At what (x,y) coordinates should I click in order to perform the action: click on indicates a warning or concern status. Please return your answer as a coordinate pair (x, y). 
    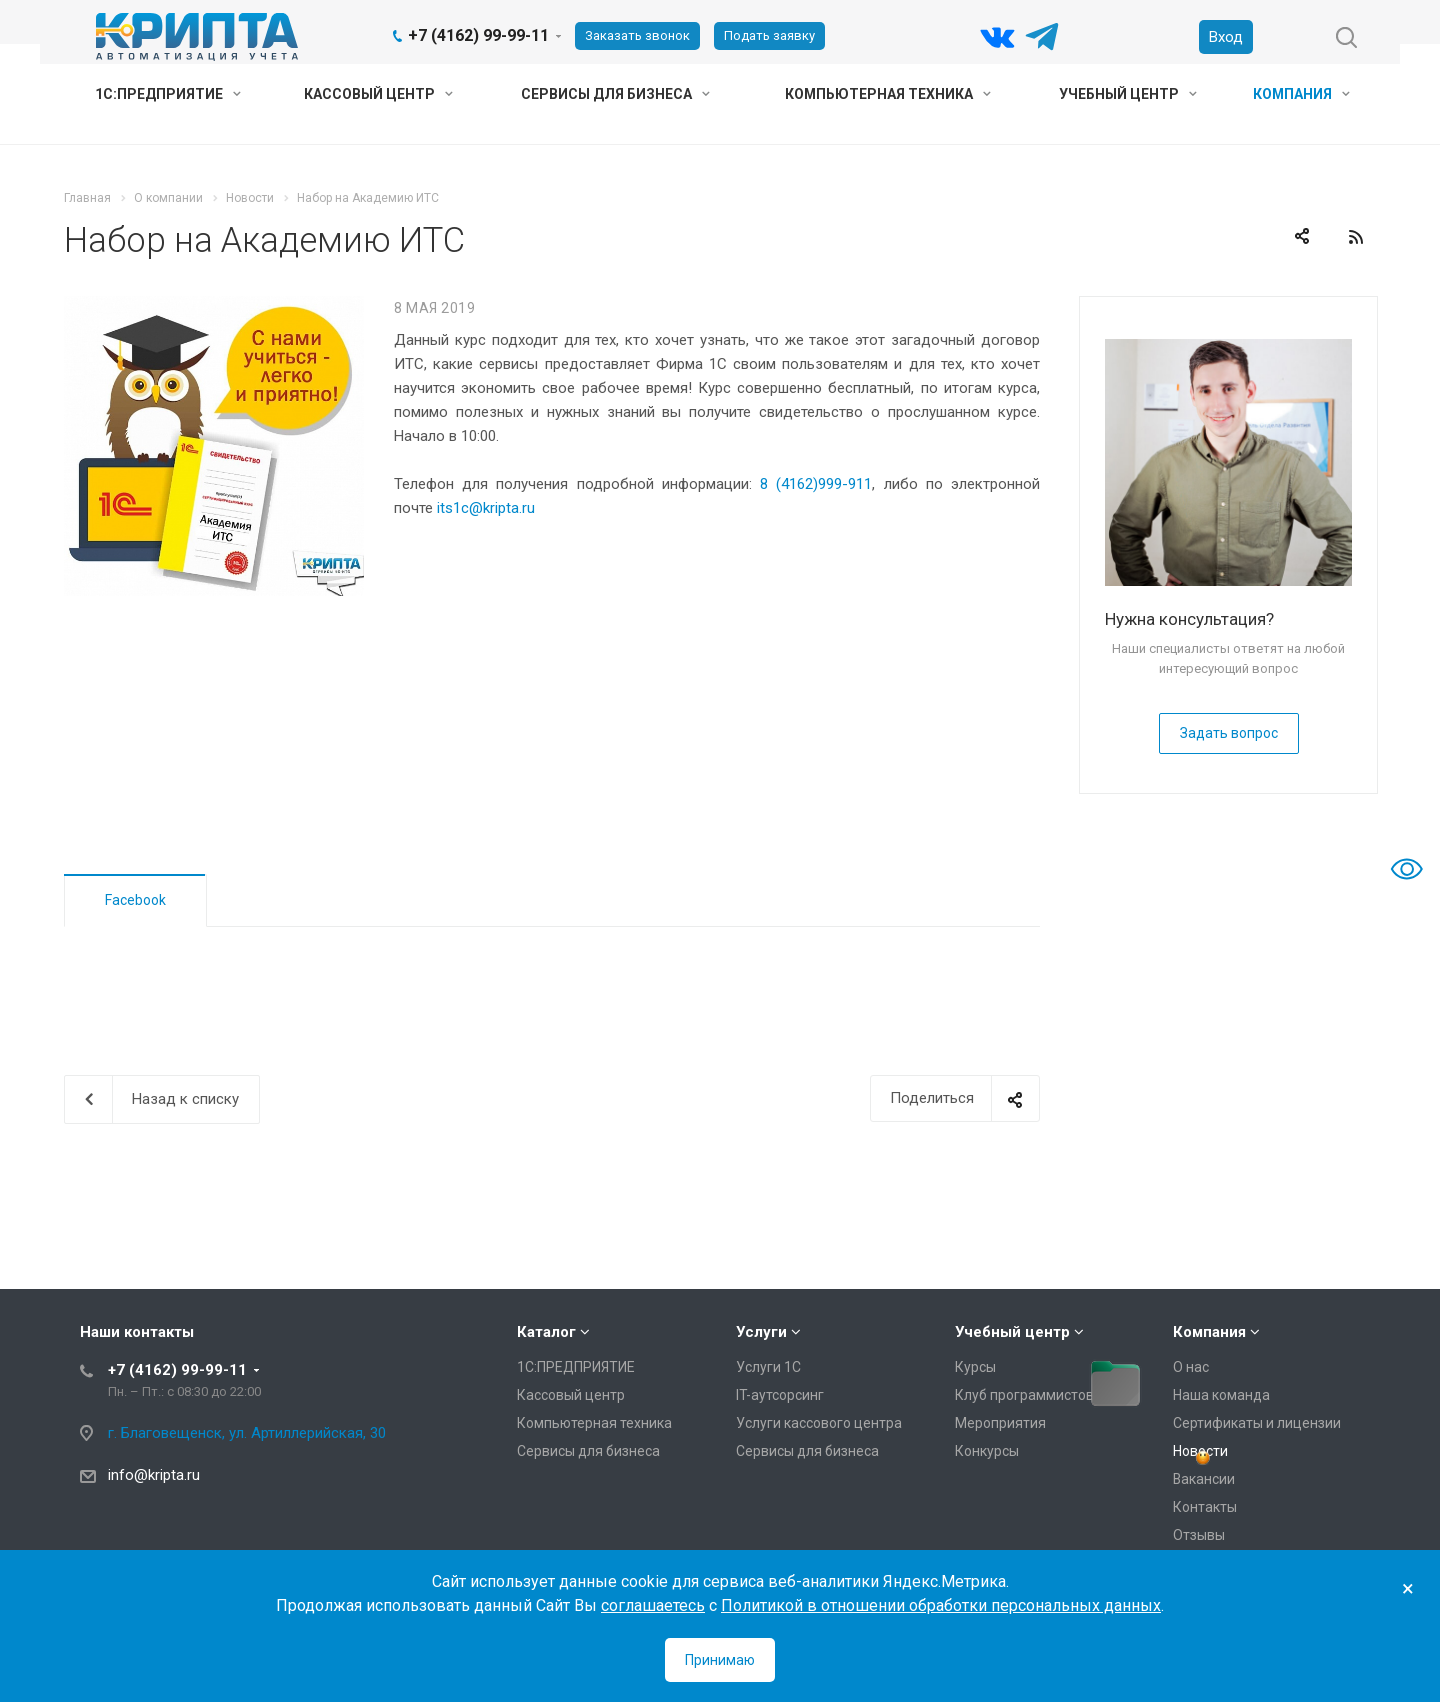
    Looking at the image, I should click on (1203, 1458).